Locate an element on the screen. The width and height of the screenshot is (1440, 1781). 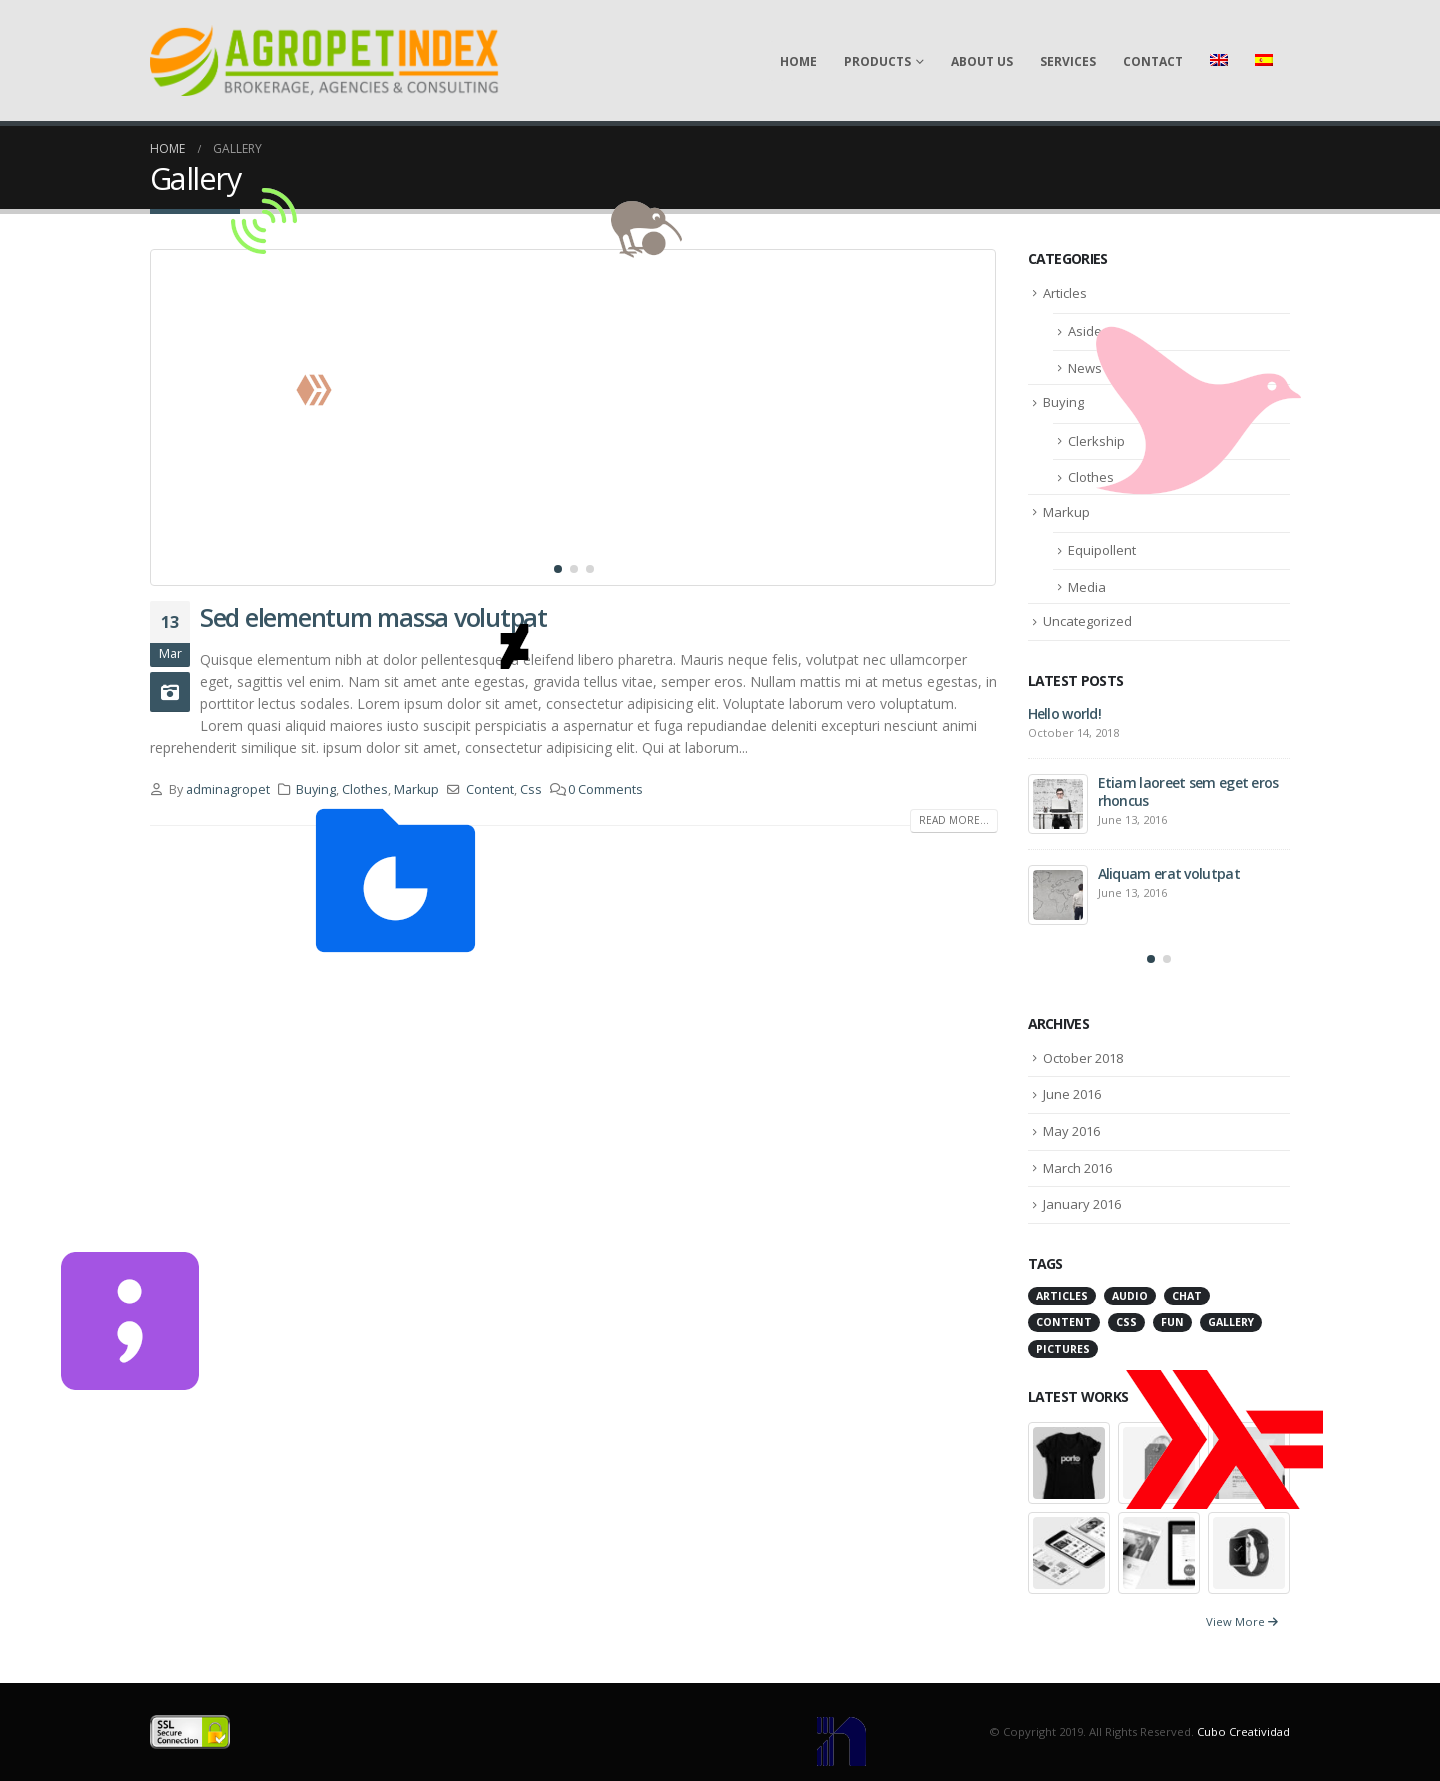
open the kiwix offline content reader is located at coordinates (646, 229).